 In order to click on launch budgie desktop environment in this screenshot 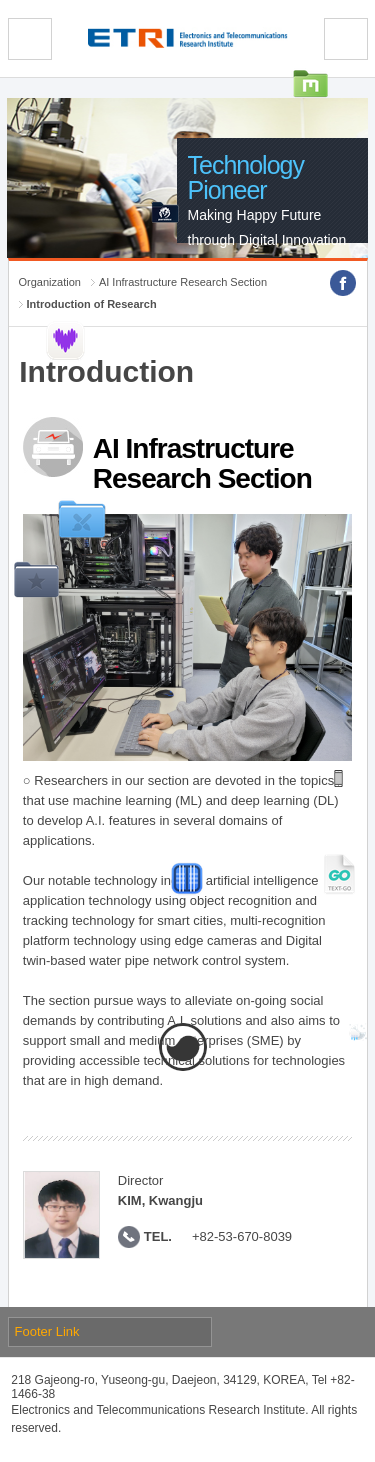, I will do `click(183, 1047)`.